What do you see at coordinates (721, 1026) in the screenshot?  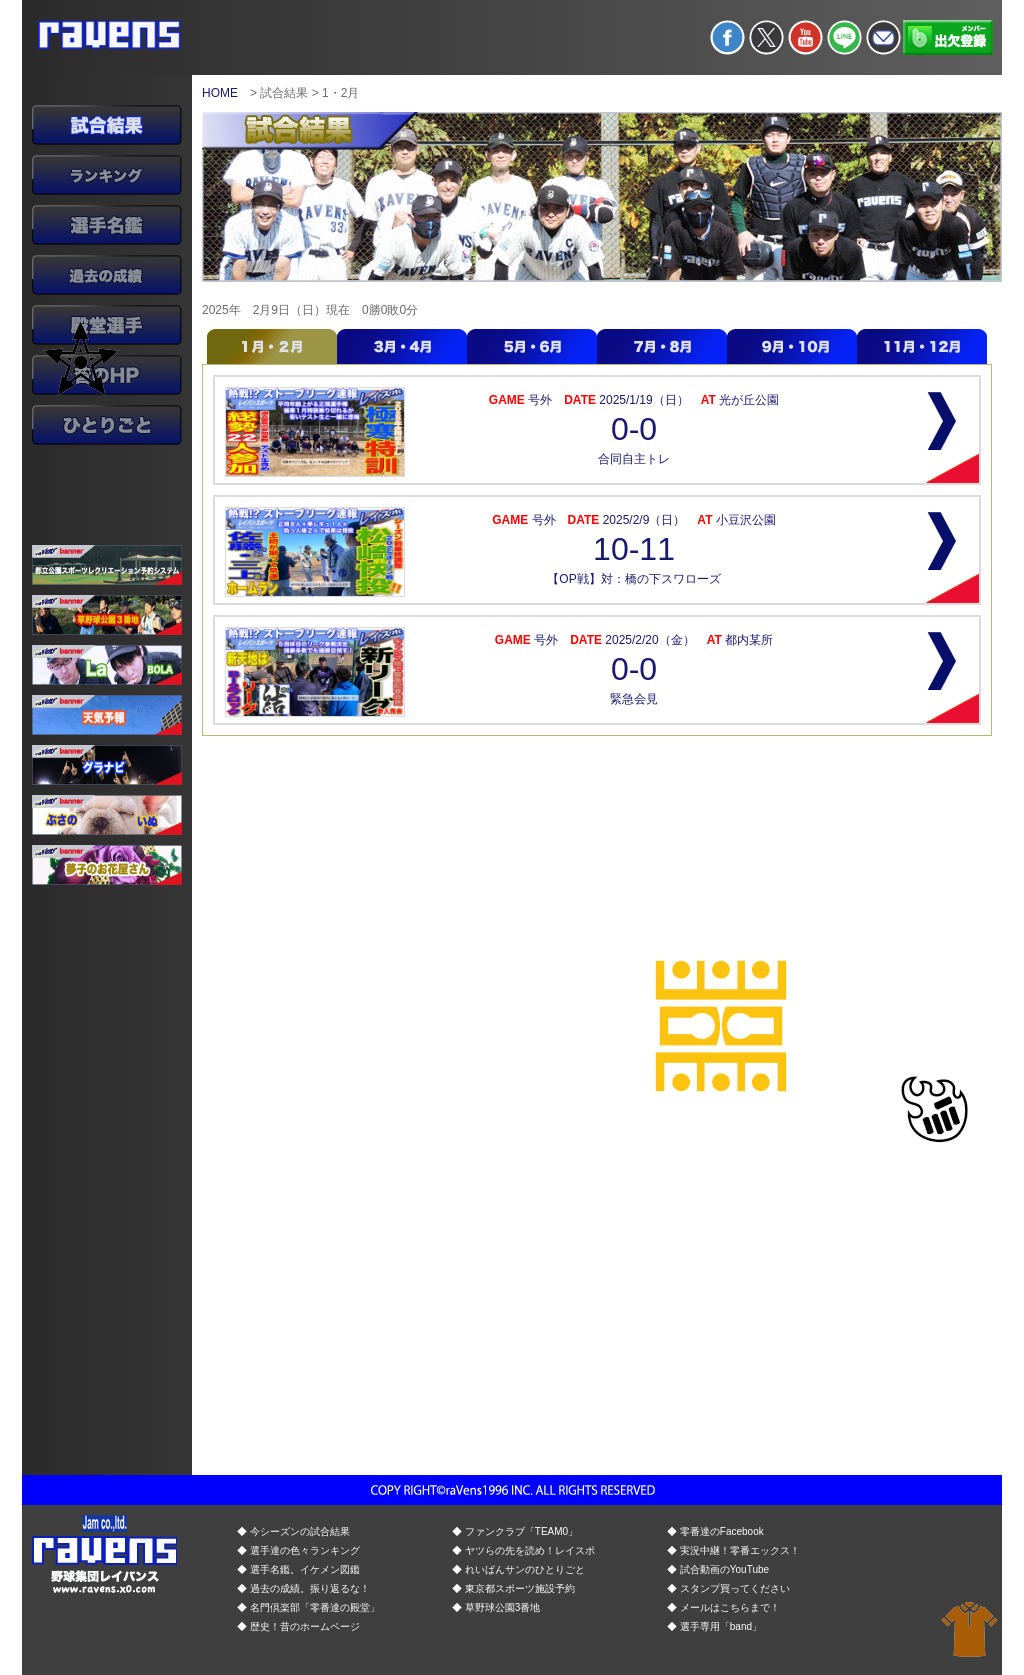 I see `access game inventory or storage grid` at bounding box center [721, 1026].